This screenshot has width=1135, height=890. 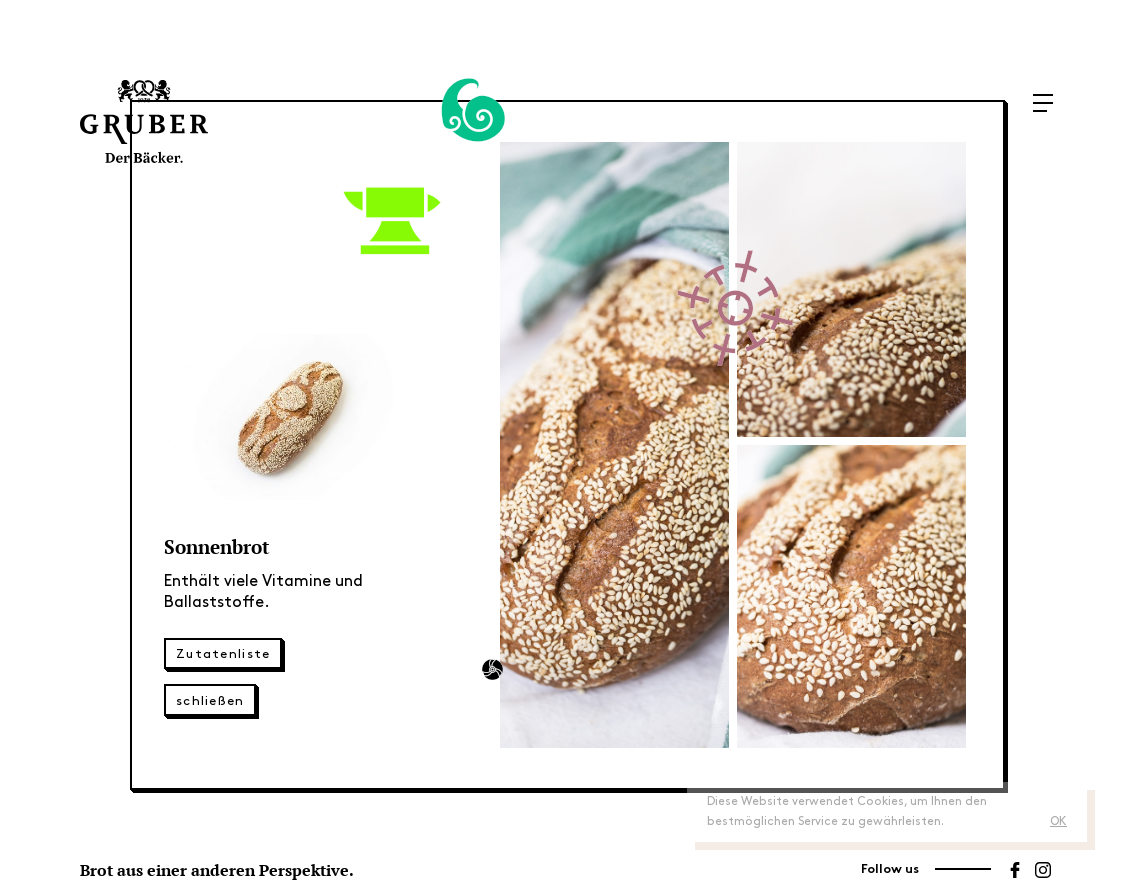 What do you see at coordinates (735, 308) in the screenshot?
I see `target or aim at a specific point` at bounding box center [735, 308].